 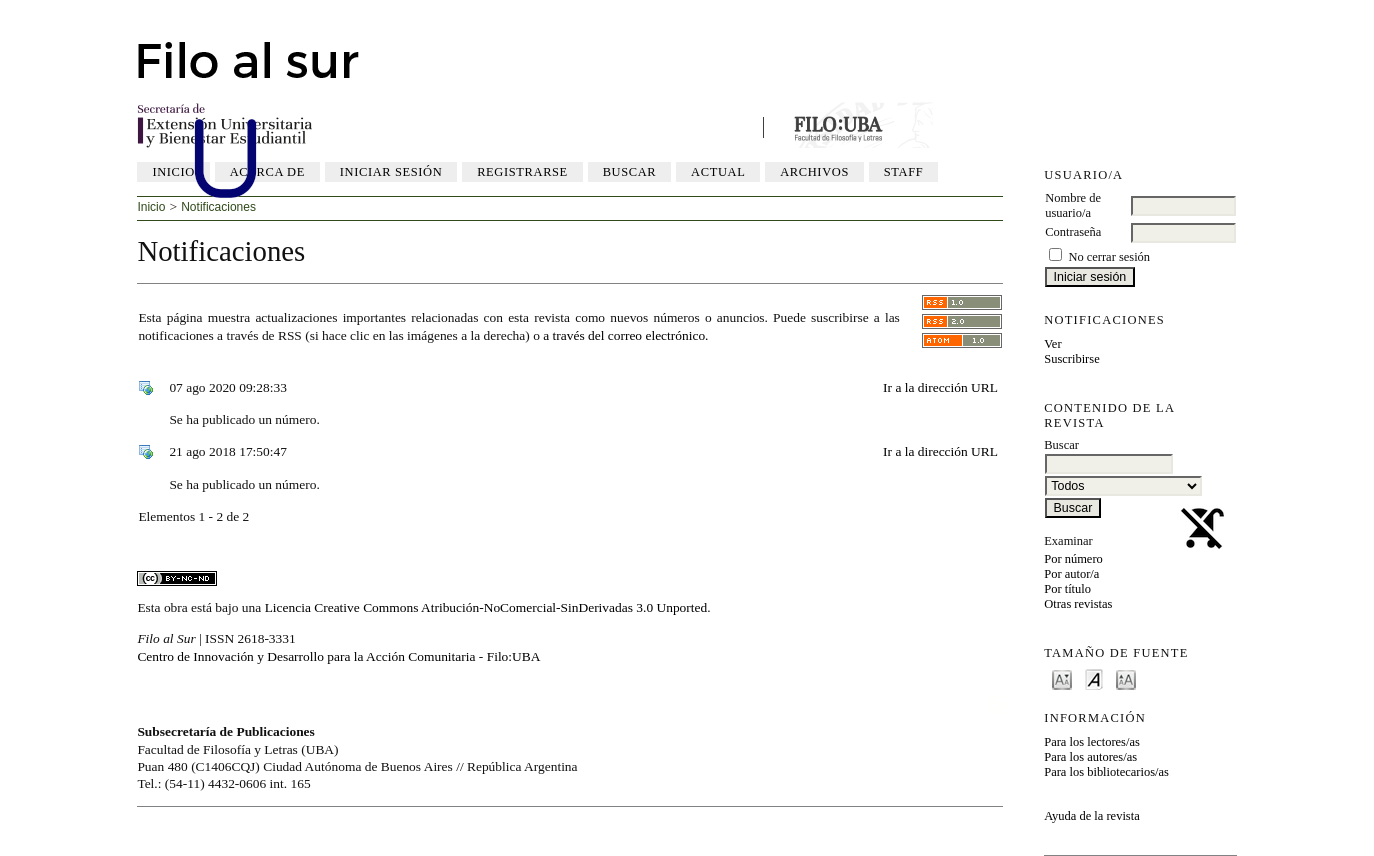 I want to click on indicates strollers are not permitted in this area, so click(x=1203, y=527).